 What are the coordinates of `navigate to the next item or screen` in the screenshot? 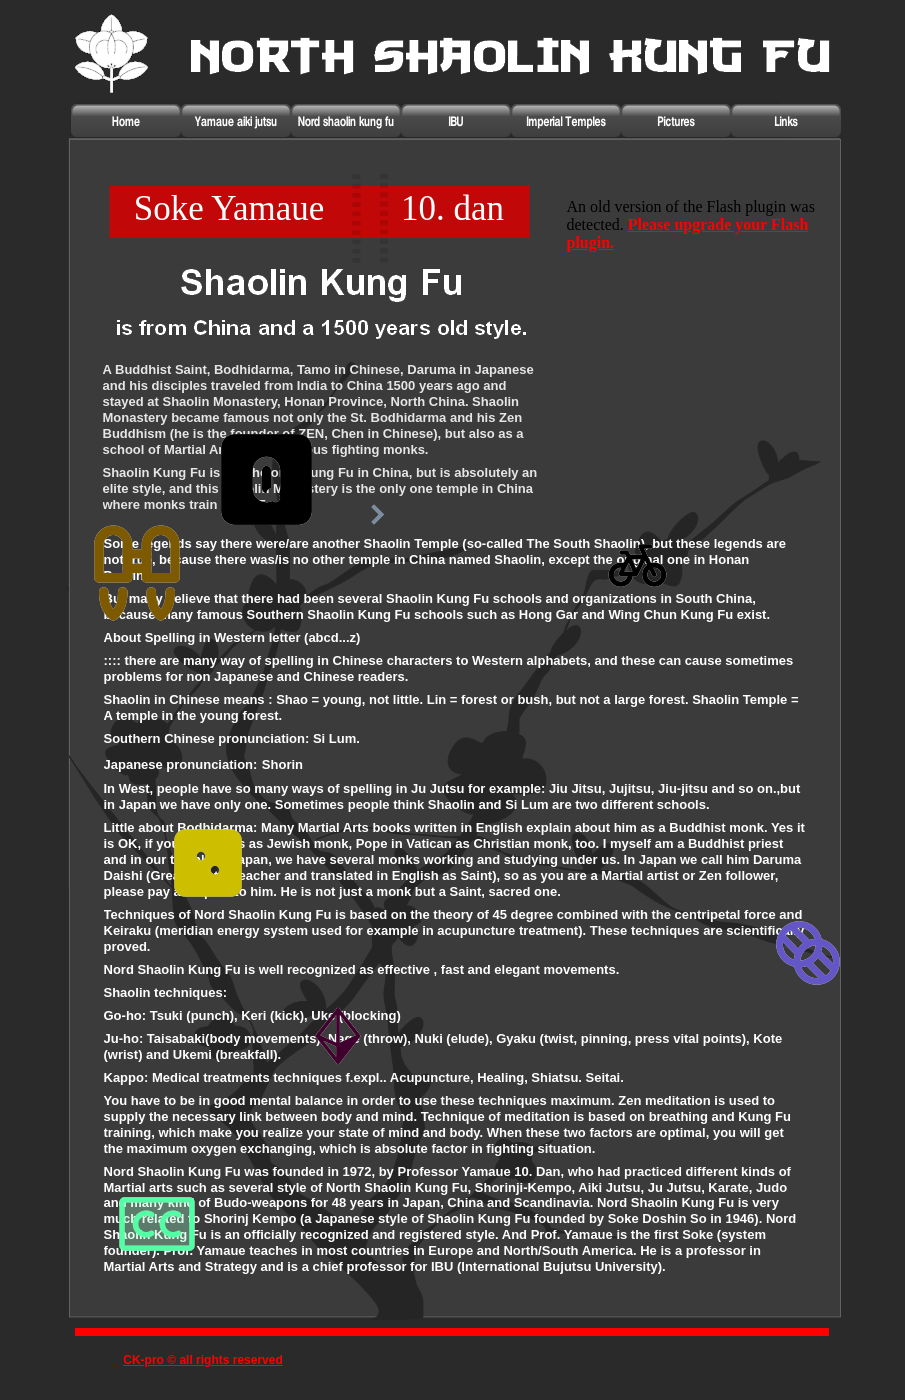 It's located at (377, 514).